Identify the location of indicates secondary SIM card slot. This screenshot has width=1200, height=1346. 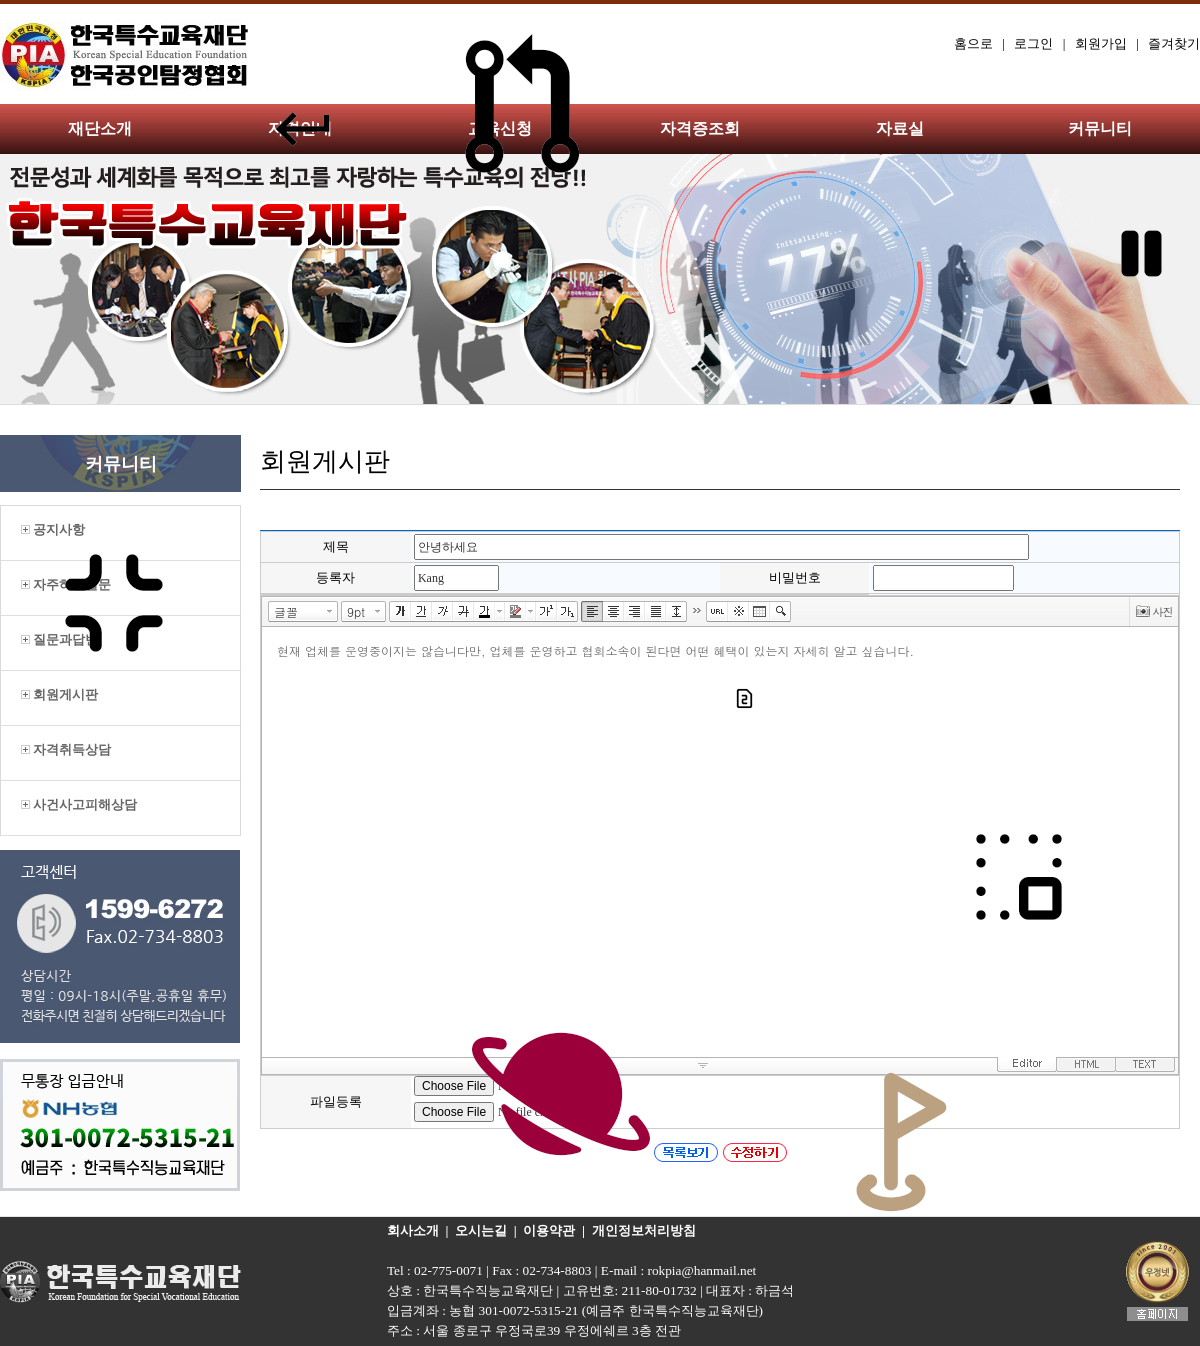
(744, 698).